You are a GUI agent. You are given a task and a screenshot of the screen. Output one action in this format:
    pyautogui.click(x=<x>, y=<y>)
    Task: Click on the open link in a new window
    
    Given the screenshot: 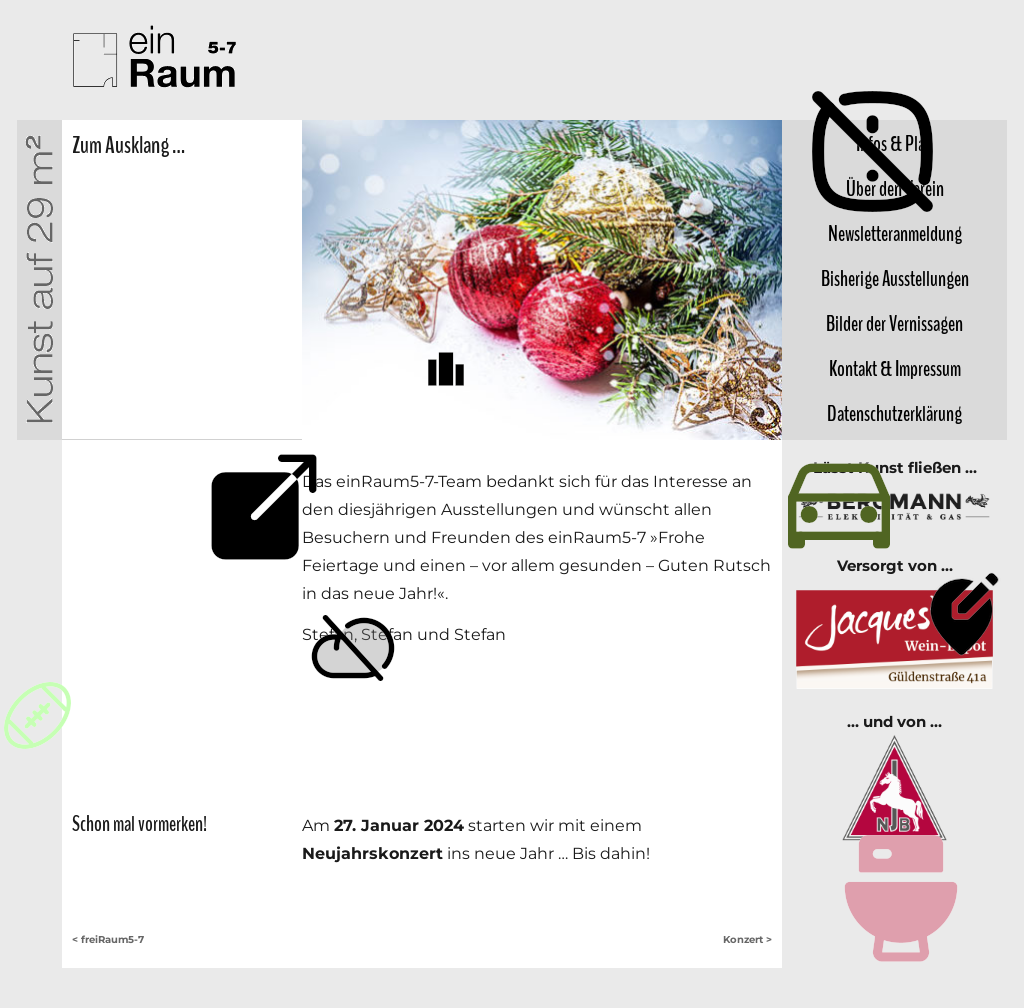 What is the action you would take?
    pyautogui.click(x=264, y=507)
    